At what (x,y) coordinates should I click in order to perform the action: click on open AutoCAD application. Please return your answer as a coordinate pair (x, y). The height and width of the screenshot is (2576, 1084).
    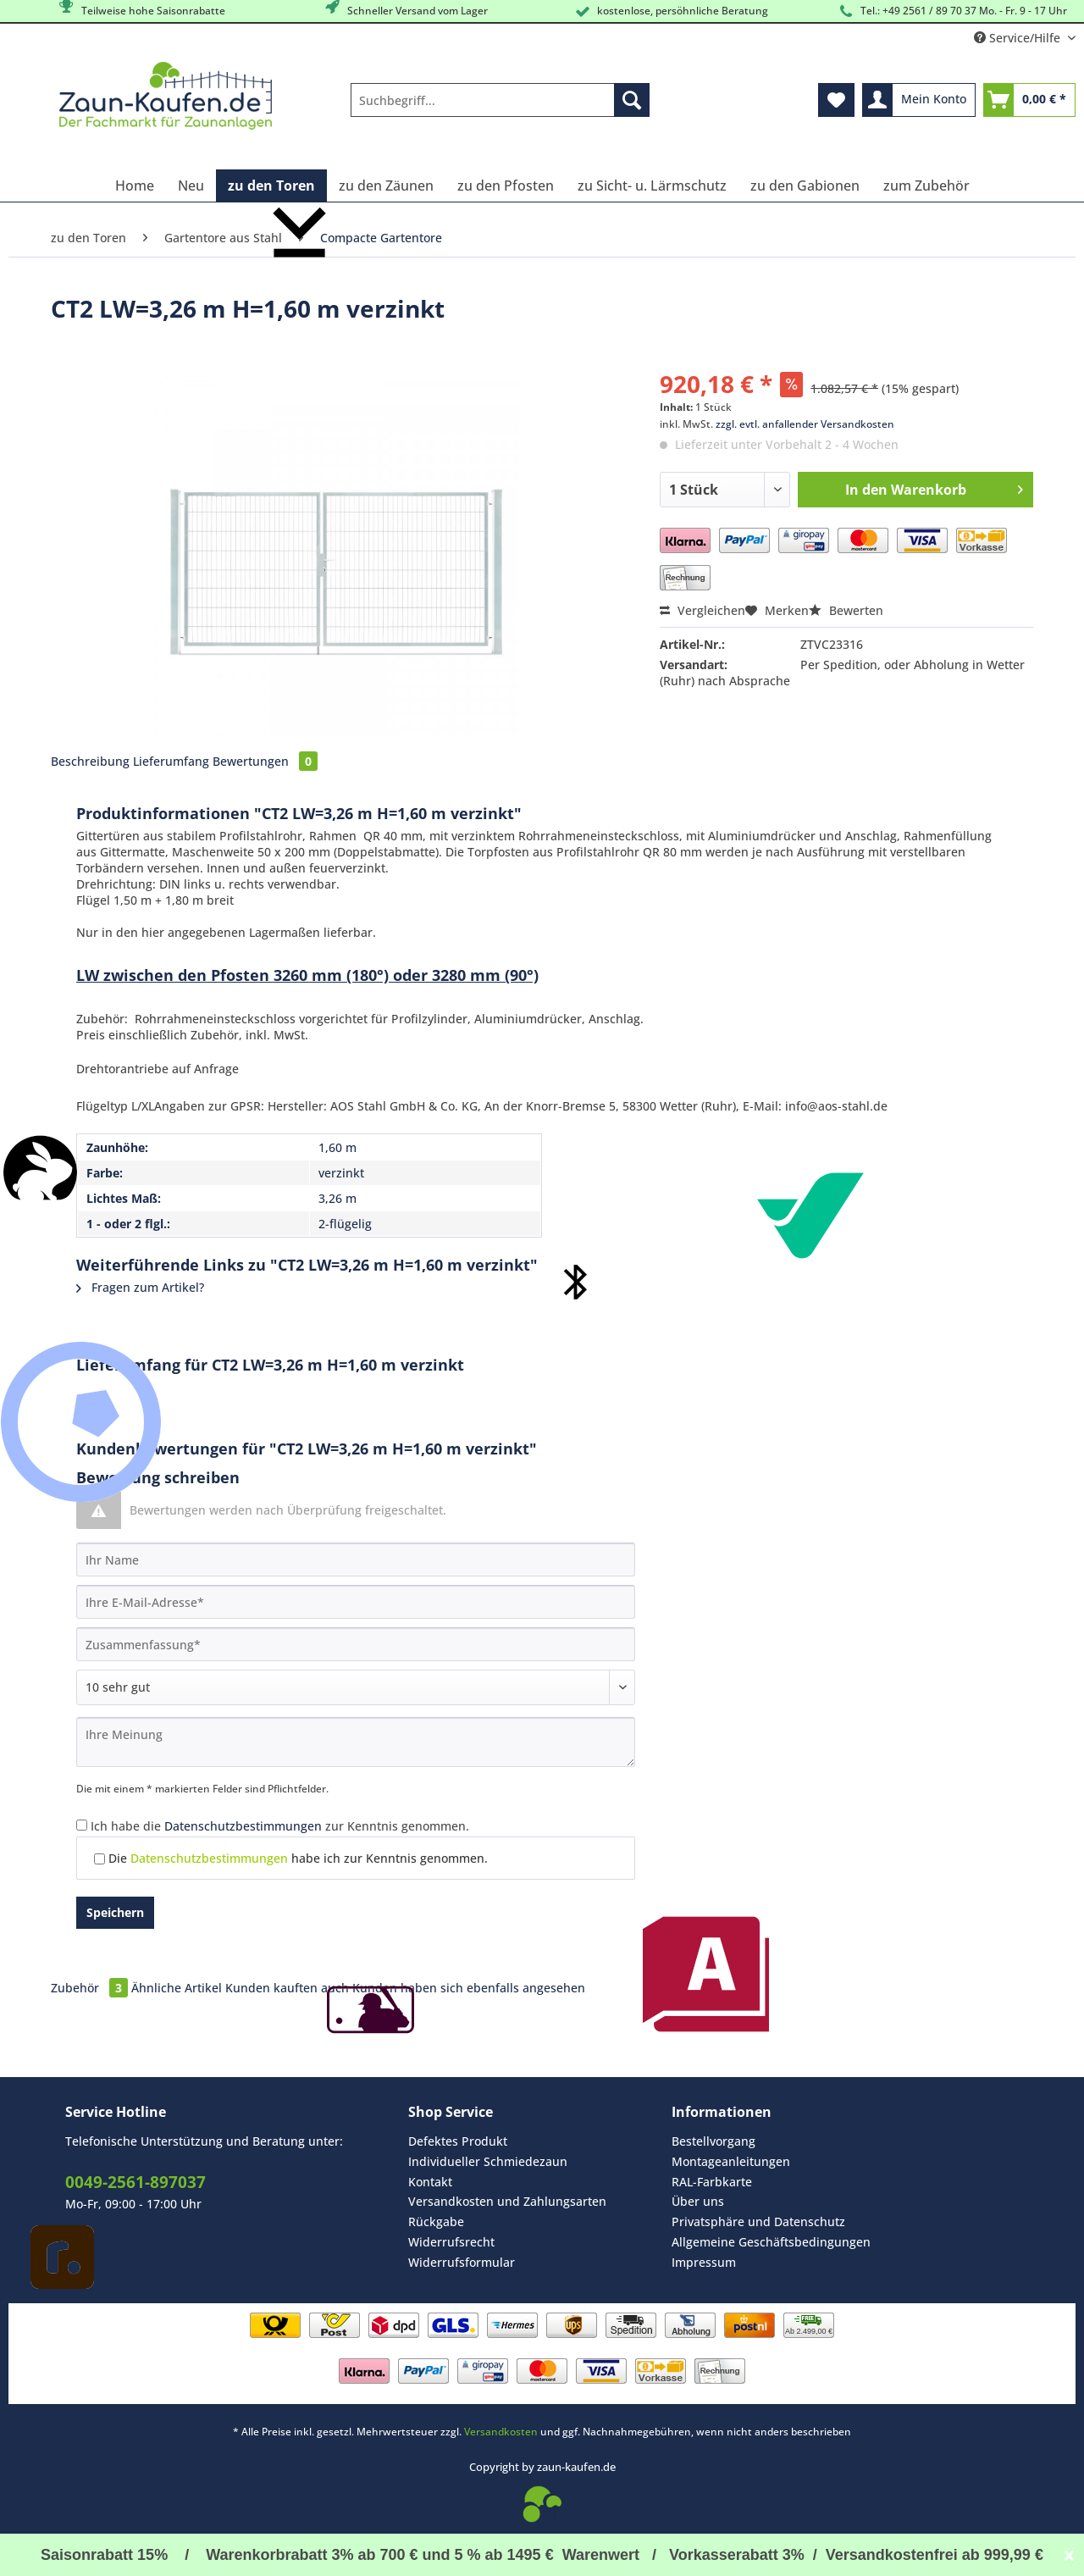
    Looking at the image, I should click on (705, 1974).